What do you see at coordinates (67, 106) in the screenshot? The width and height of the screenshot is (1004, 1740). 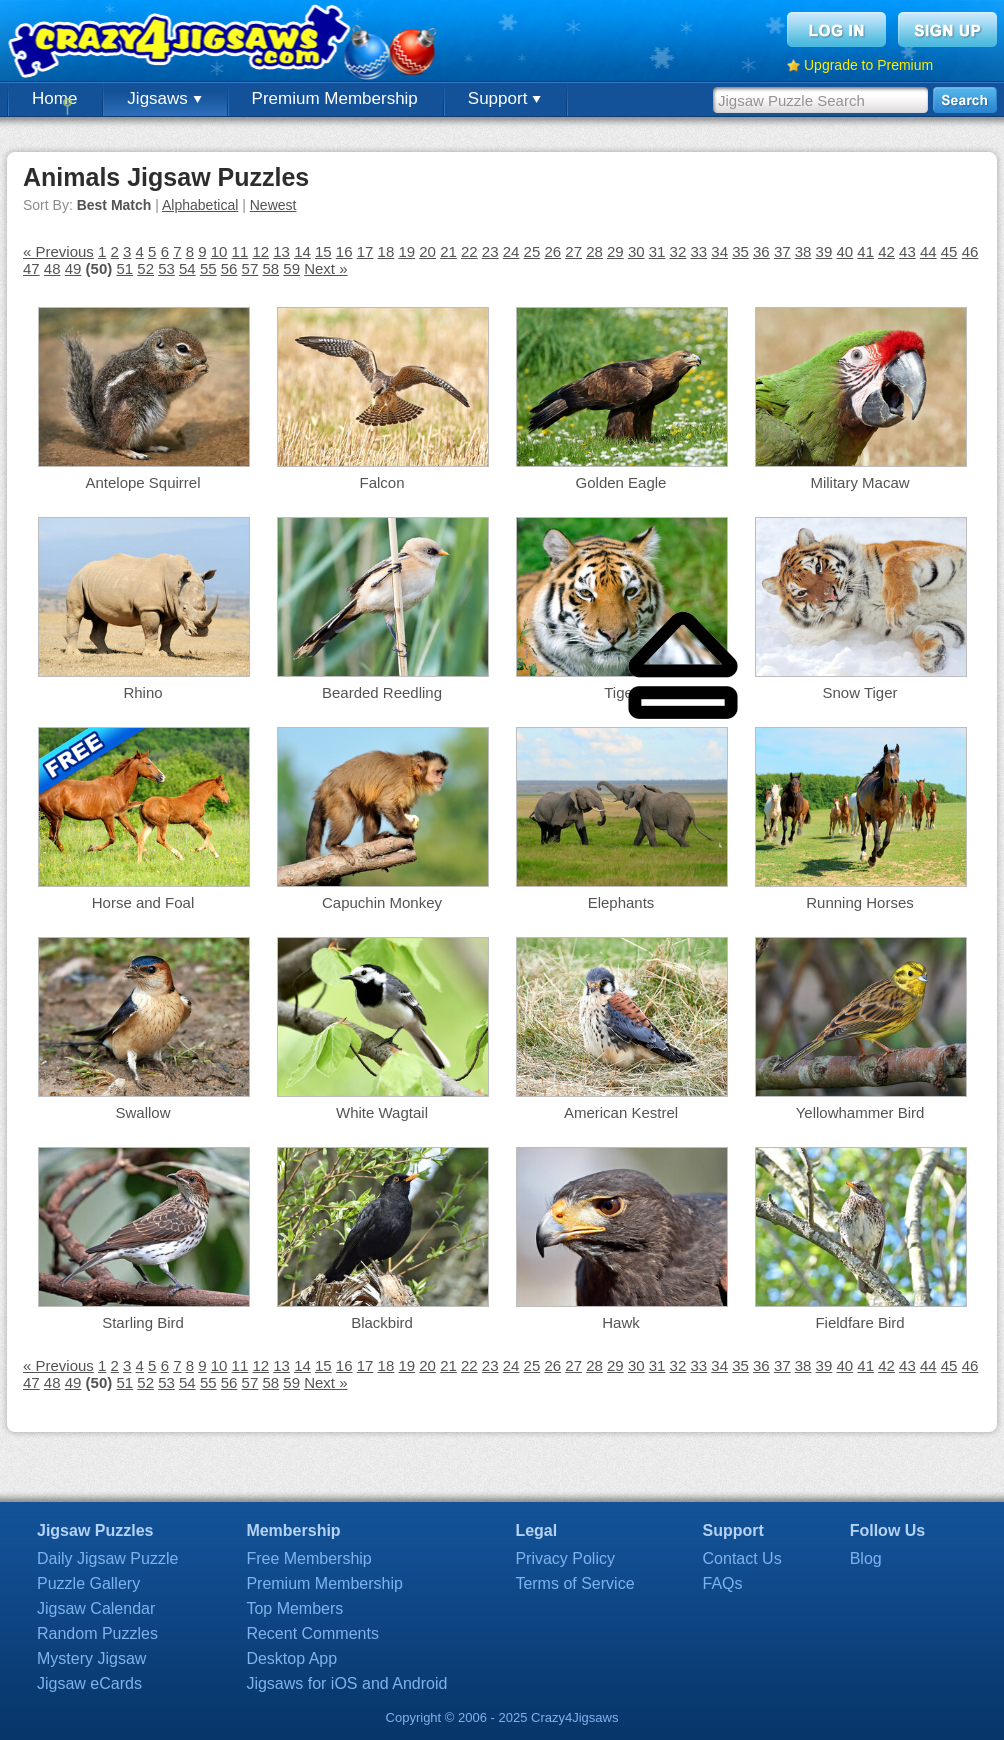 I see `mark a location on a map` at bounding box center [67, 106].